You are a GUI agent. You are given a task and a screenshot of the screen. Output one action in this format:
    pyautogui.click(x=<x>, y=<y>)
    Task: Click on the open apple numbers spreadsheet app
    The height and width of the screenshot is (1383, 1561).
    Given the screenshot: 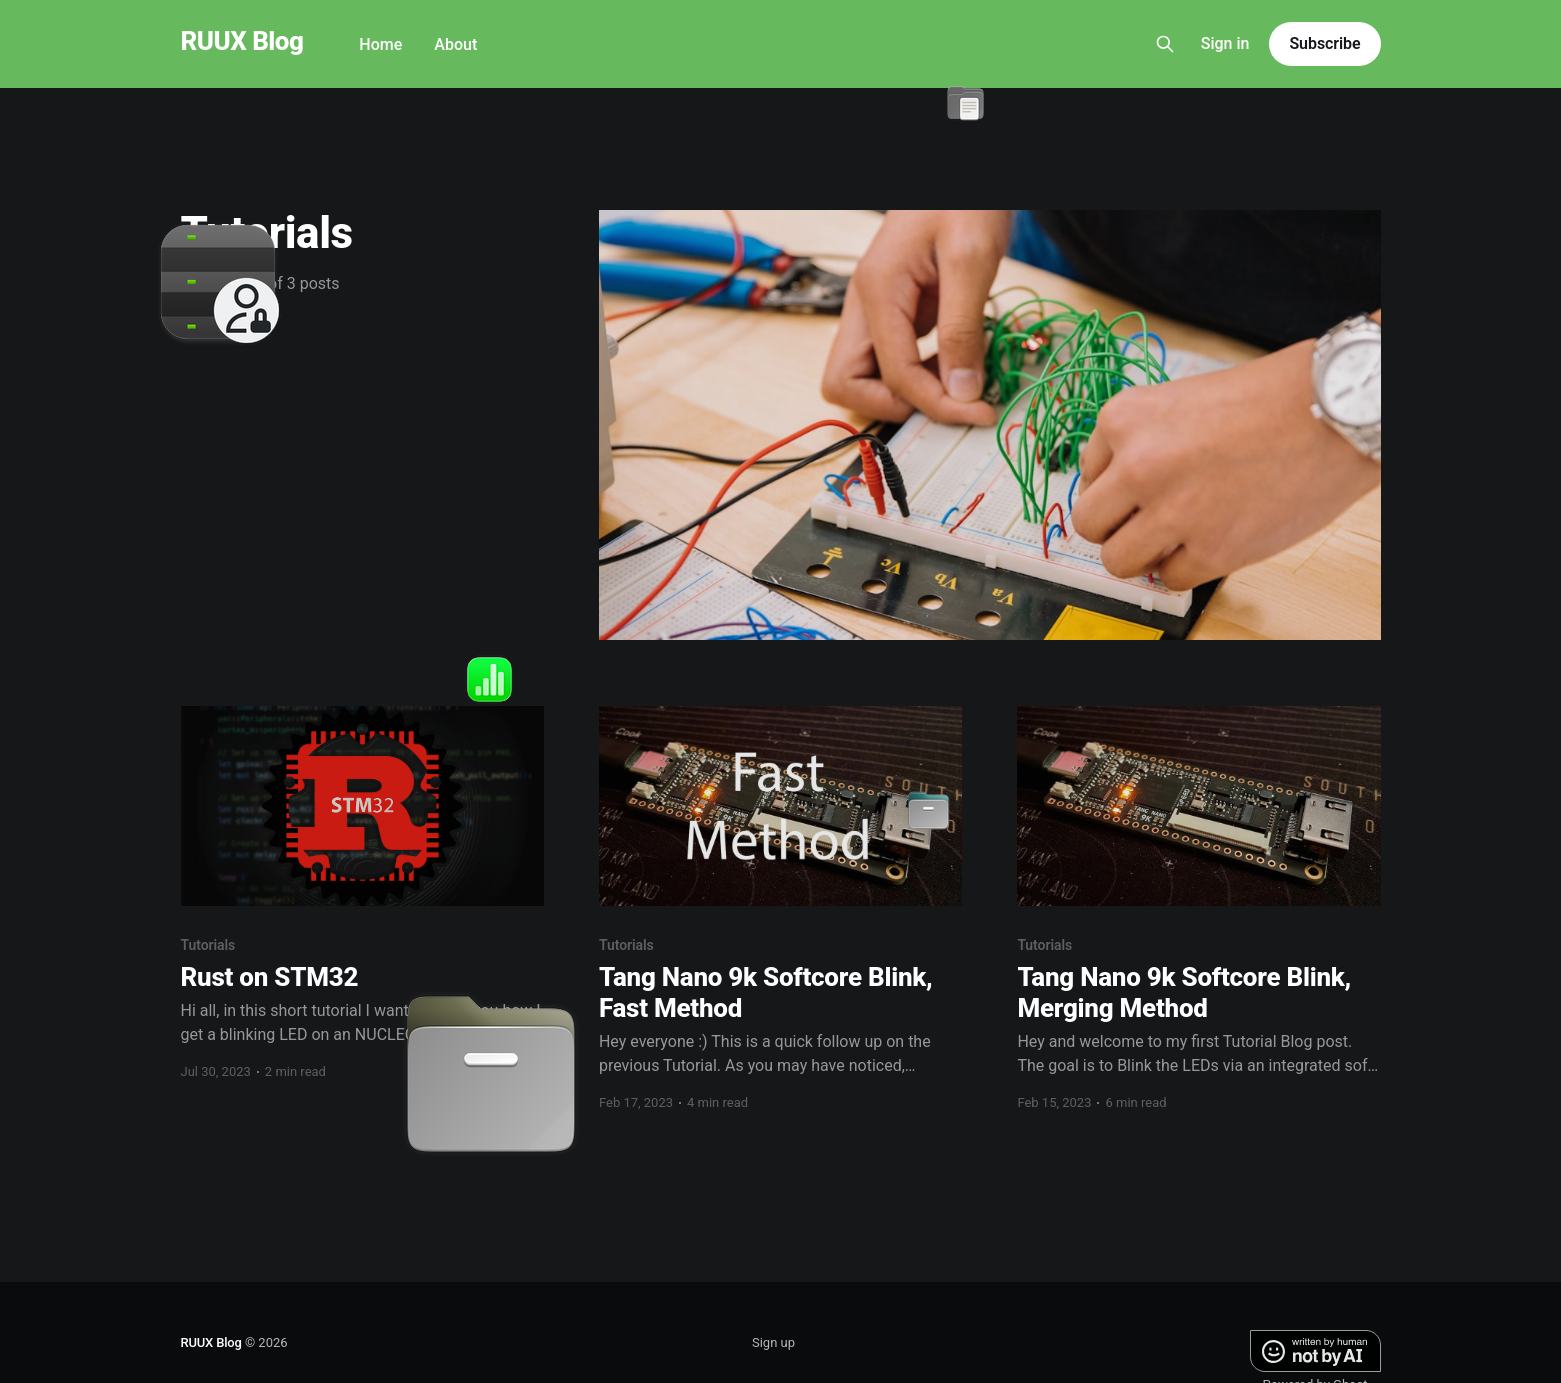 What is the action you would take?
    pyautogui.click(x=489, y=679)
    